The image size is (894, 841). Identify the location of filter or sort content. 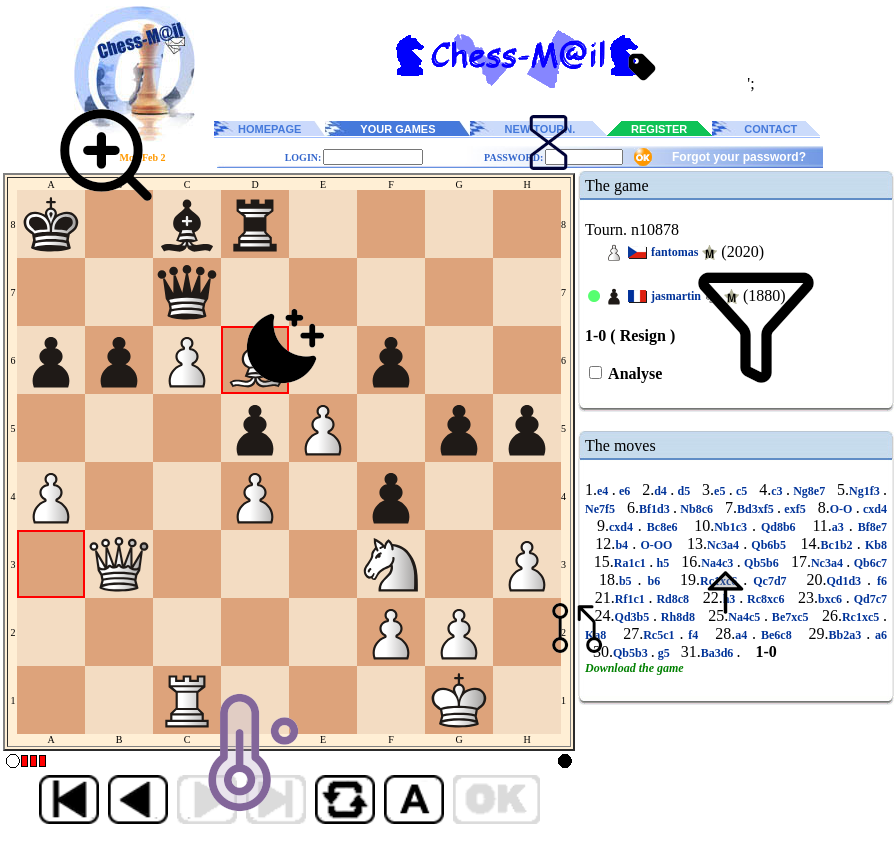
(756, 325).